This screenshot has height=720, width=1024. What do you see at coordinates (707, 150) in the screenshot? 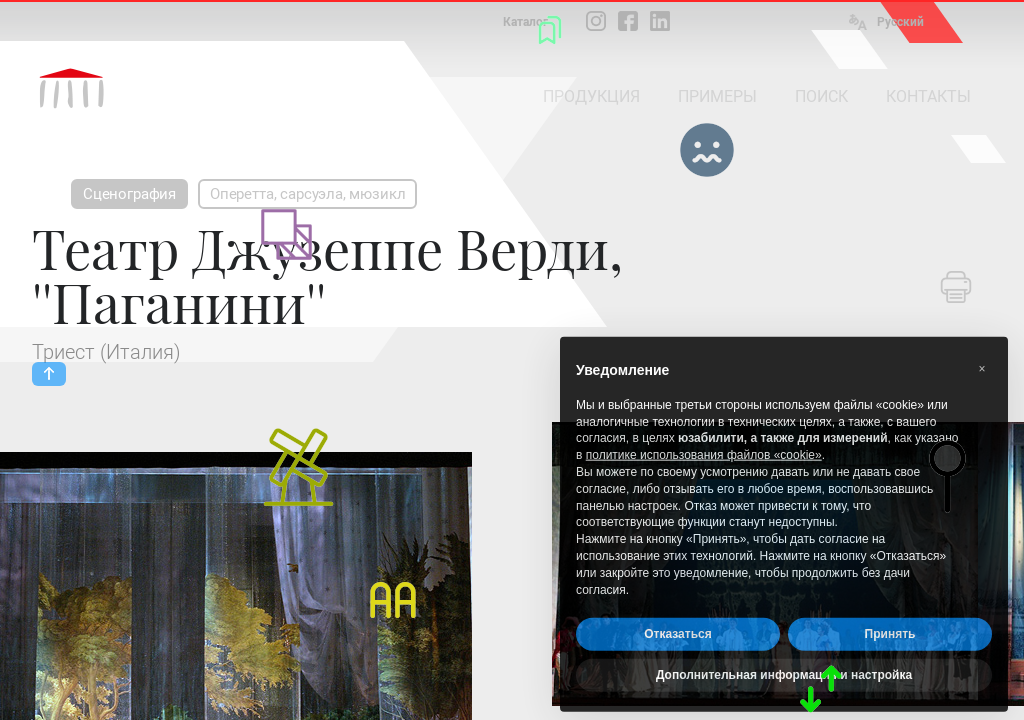
I see `indicates a nervous or anxious status` at bounding box center [707, 150].